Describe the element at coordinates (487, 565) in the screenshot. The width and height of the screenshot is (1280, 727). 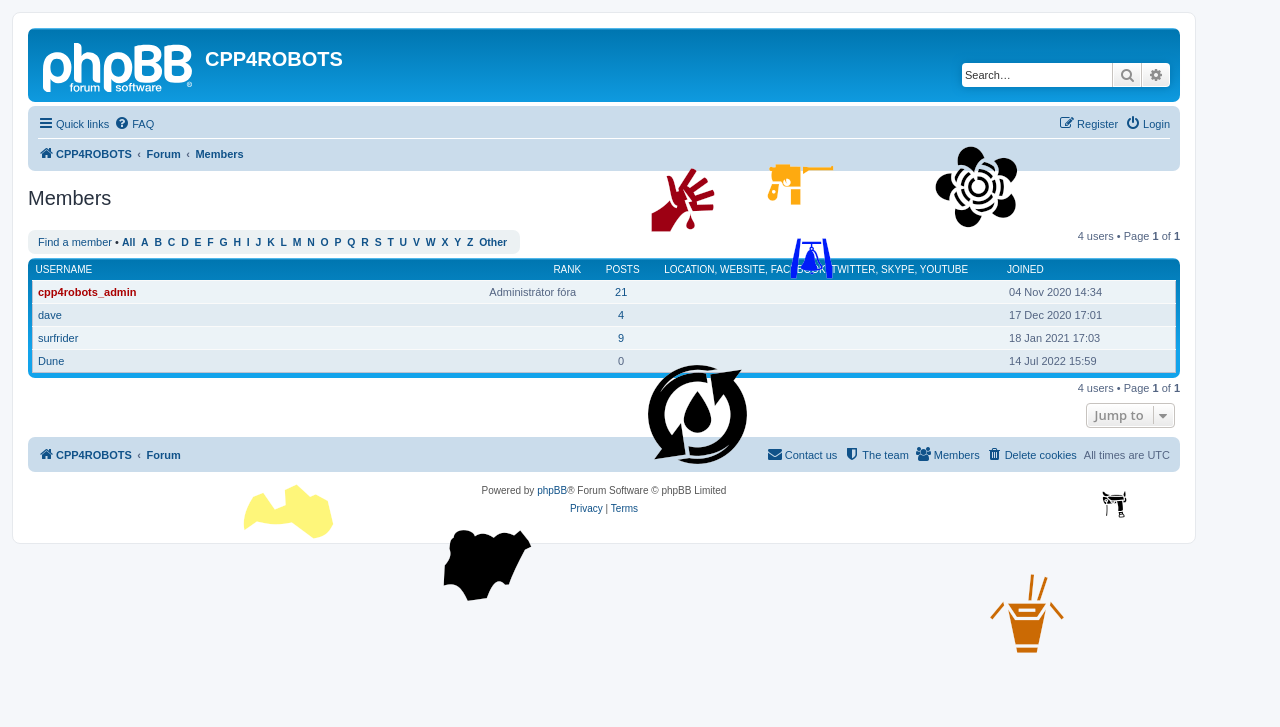
I see `select Nigeria as your country or region` at that location.